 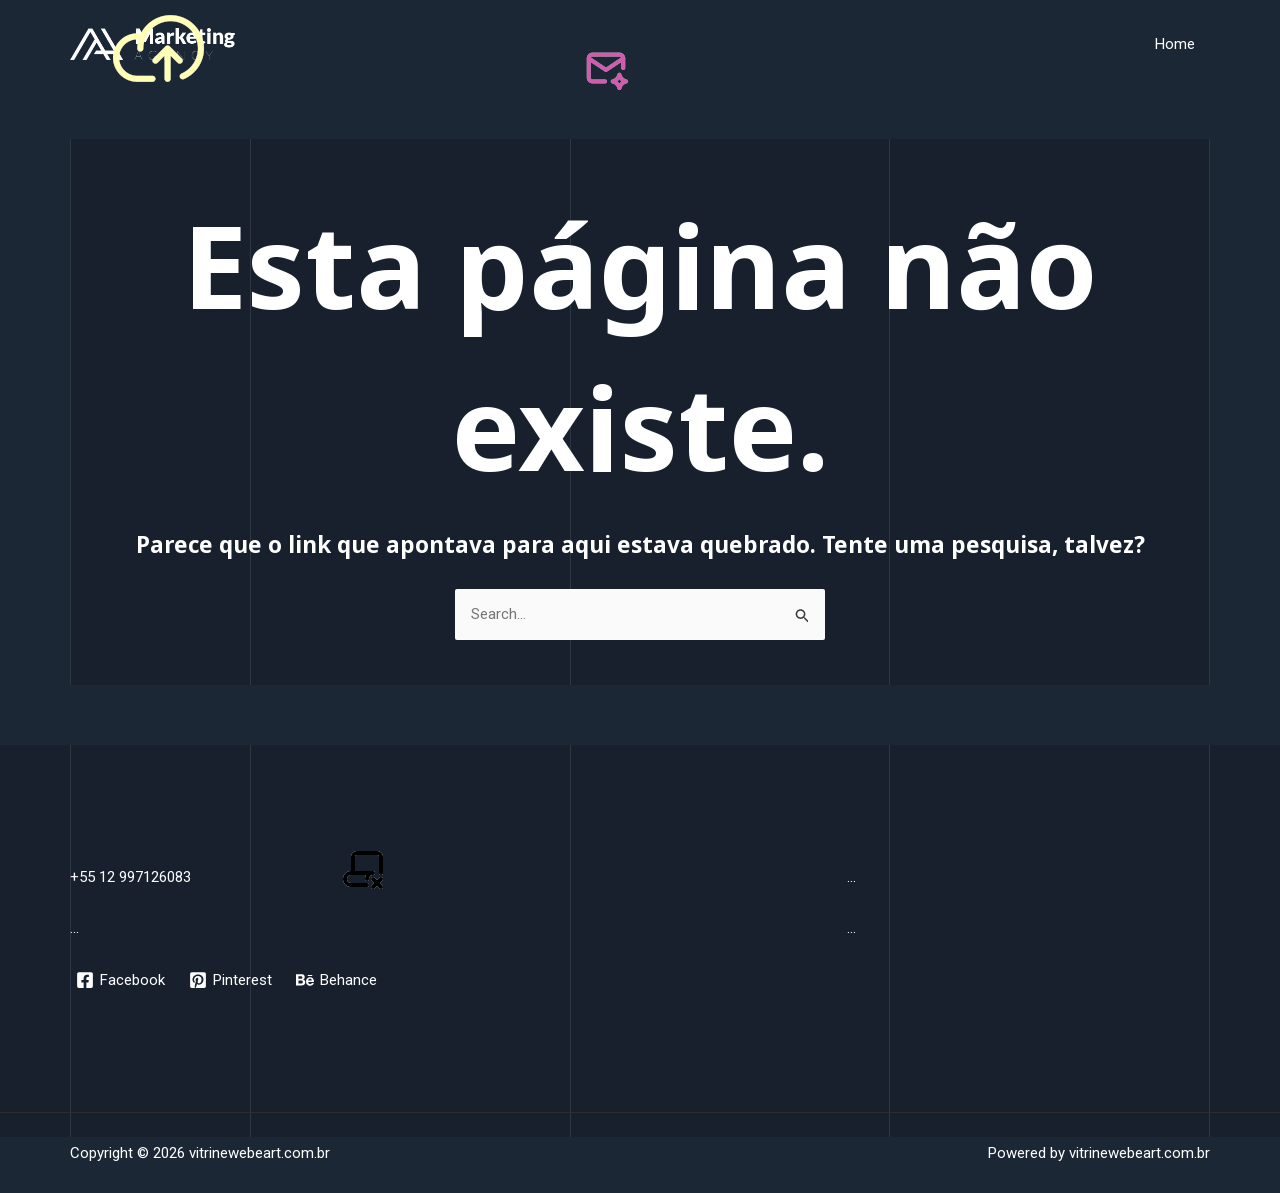 I want to click on upload file to cloud storage, so click(x=158, y=48).